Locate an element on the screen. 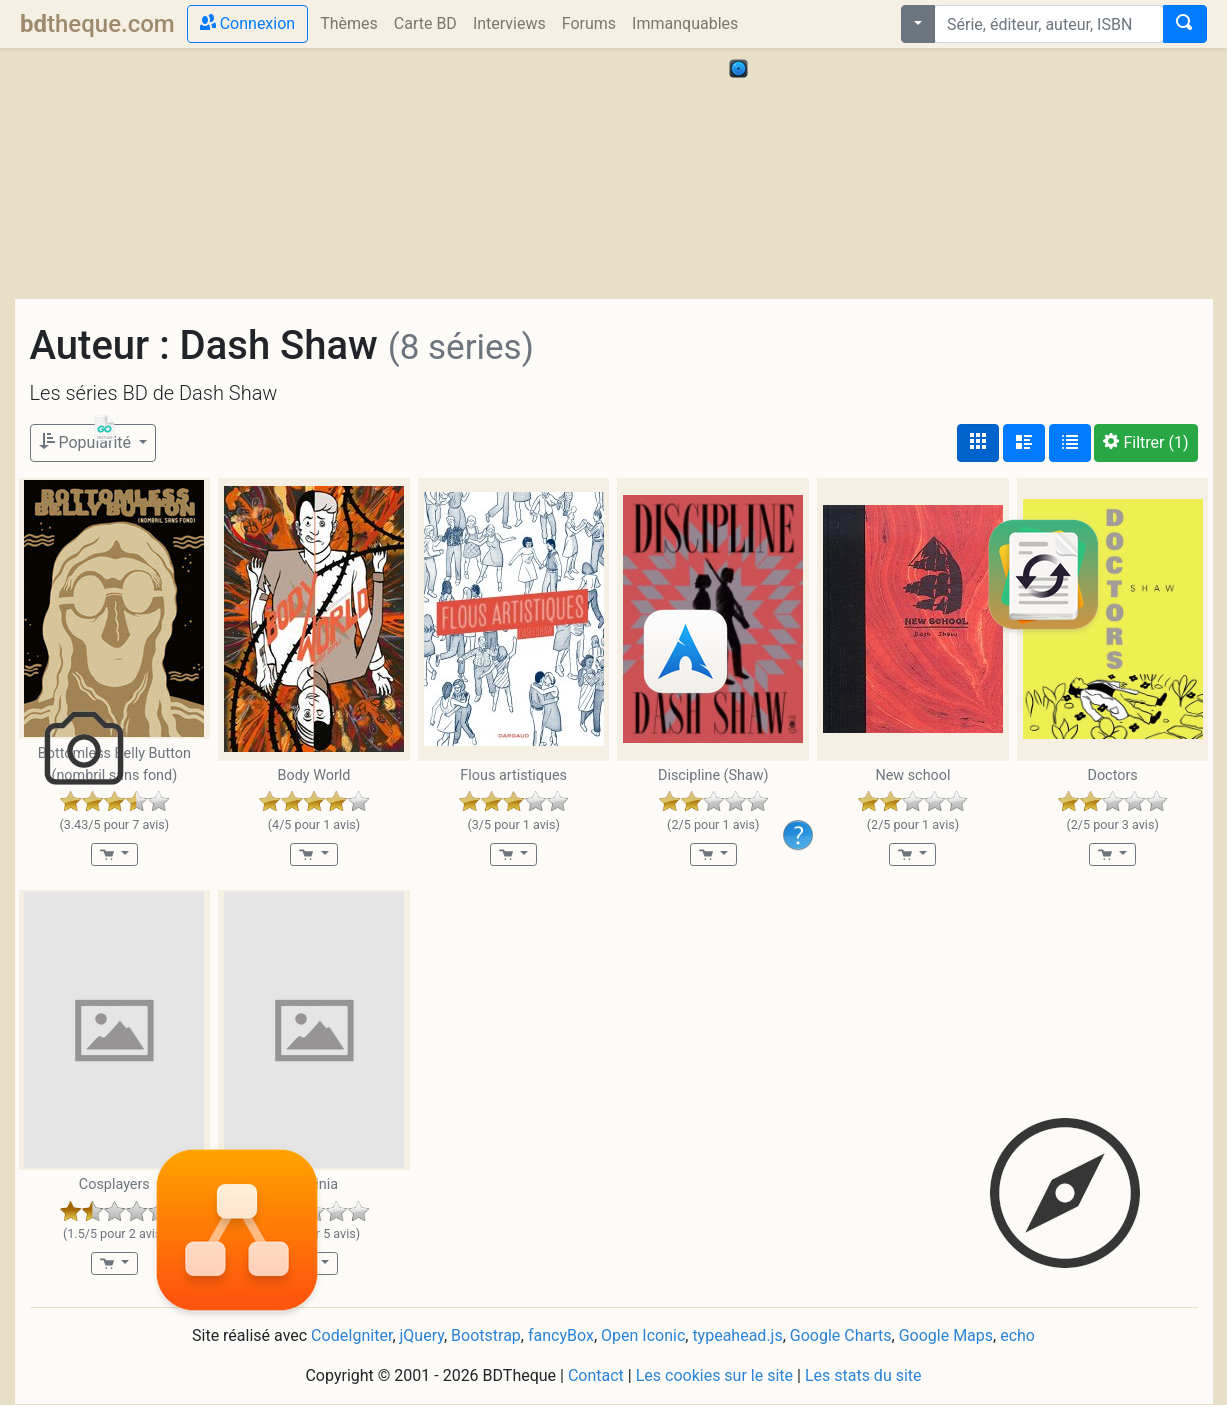 The height and width of the screenshot is (1405, 1227). open the camera app is located at coordinates (84, 751).